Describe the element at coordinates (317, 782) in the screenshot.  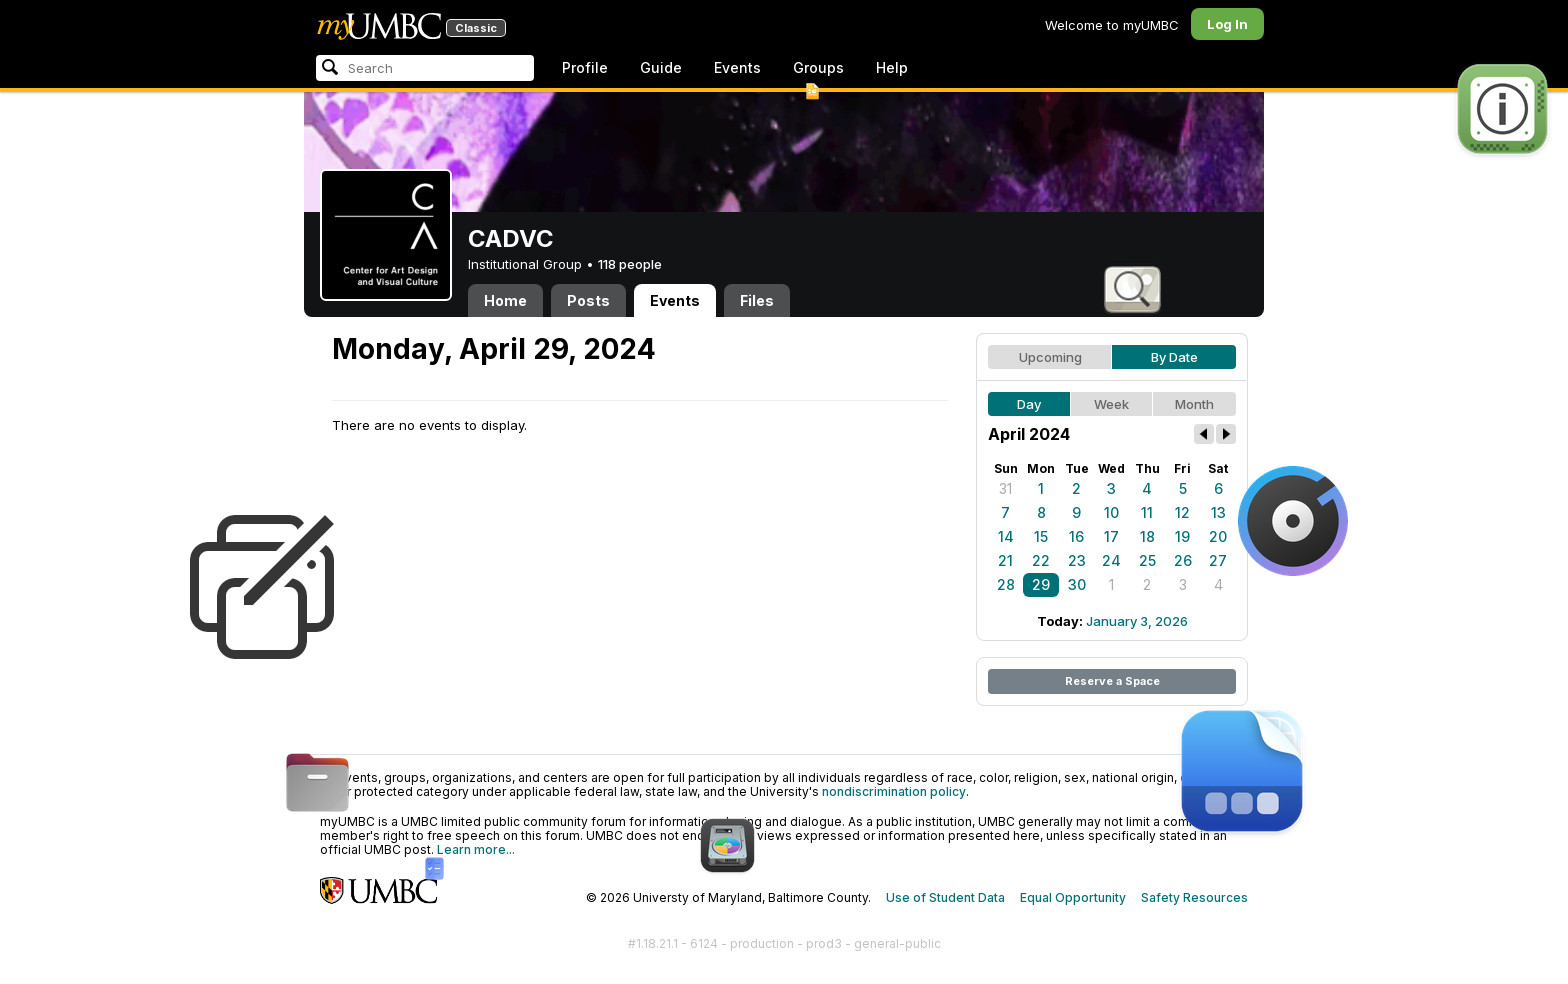
I see `open the file manager` at that location.